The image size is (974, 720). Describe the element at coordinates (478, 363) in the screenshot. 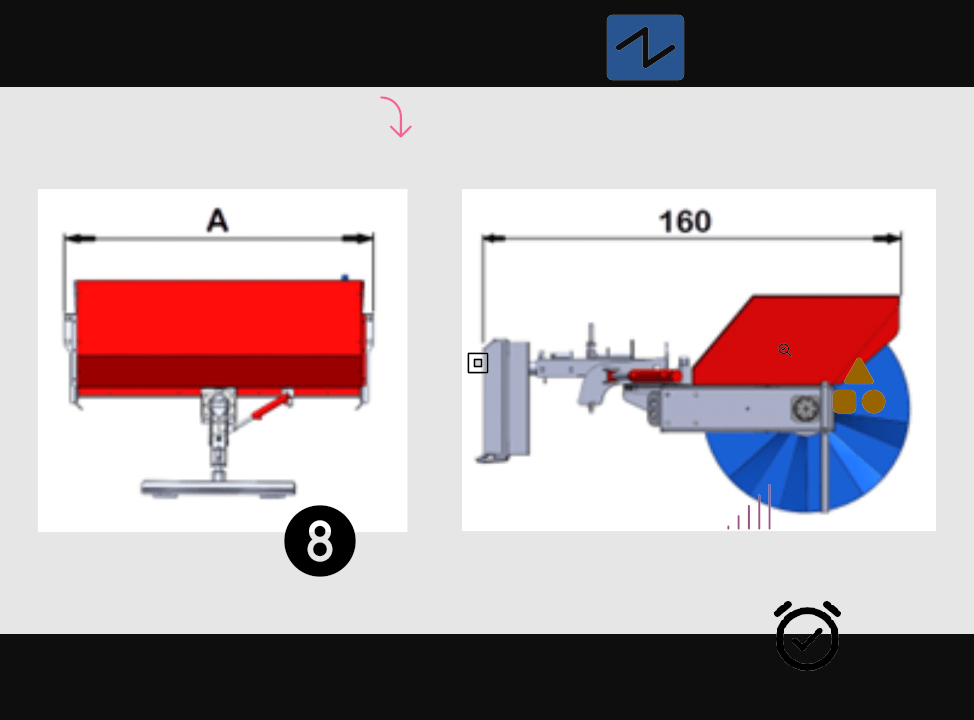

I see `view app or brand logo` at that location.